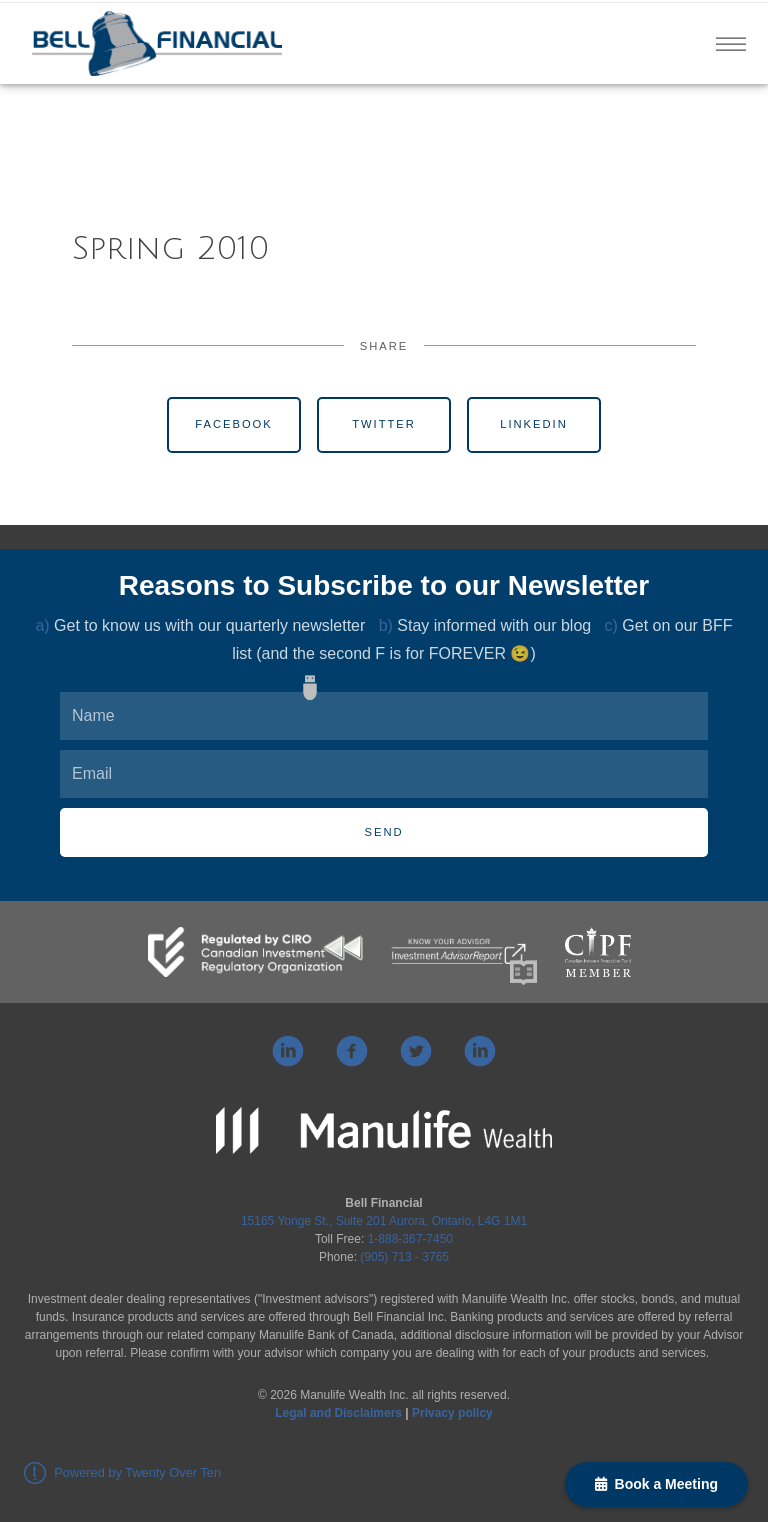 Image resolution: width=768 pixels, height=1522 pixels. Describe the element at coordinates (523, 972) in the screenshot. I see `switch to dual-page or side-by-side view` at that location.